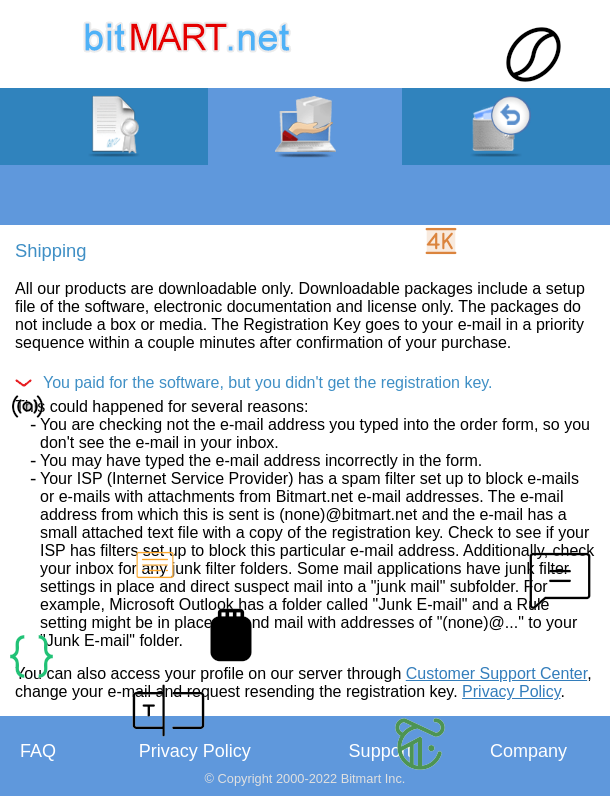  What do you see at coordinates (27, 406) in the screenshot?
I see `start a live broadcast or stream` at bounding box center [27, 406].